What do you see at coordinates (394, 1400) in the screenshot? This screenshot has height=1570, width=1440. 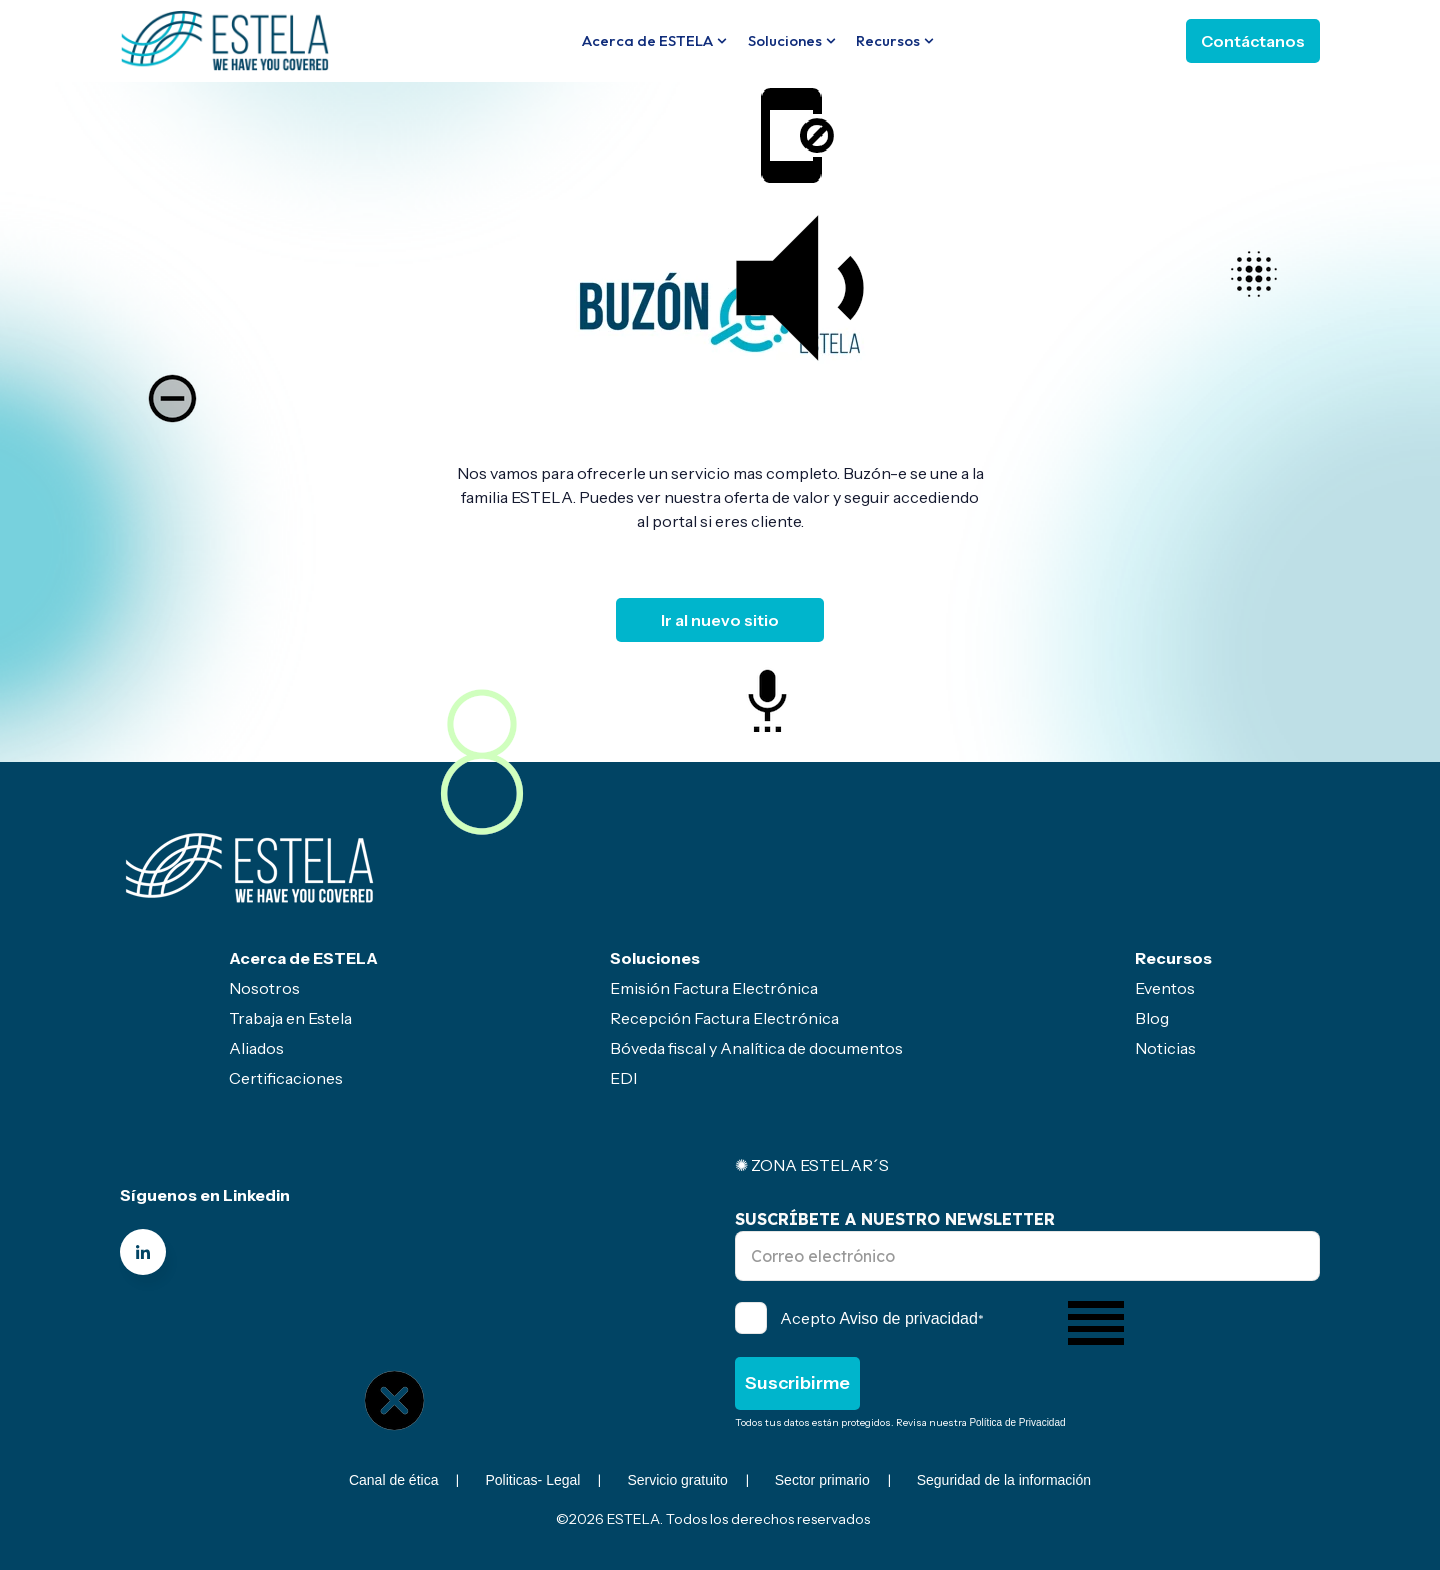 I see `cancel or close the current action` at bounding box center [394, 1400].